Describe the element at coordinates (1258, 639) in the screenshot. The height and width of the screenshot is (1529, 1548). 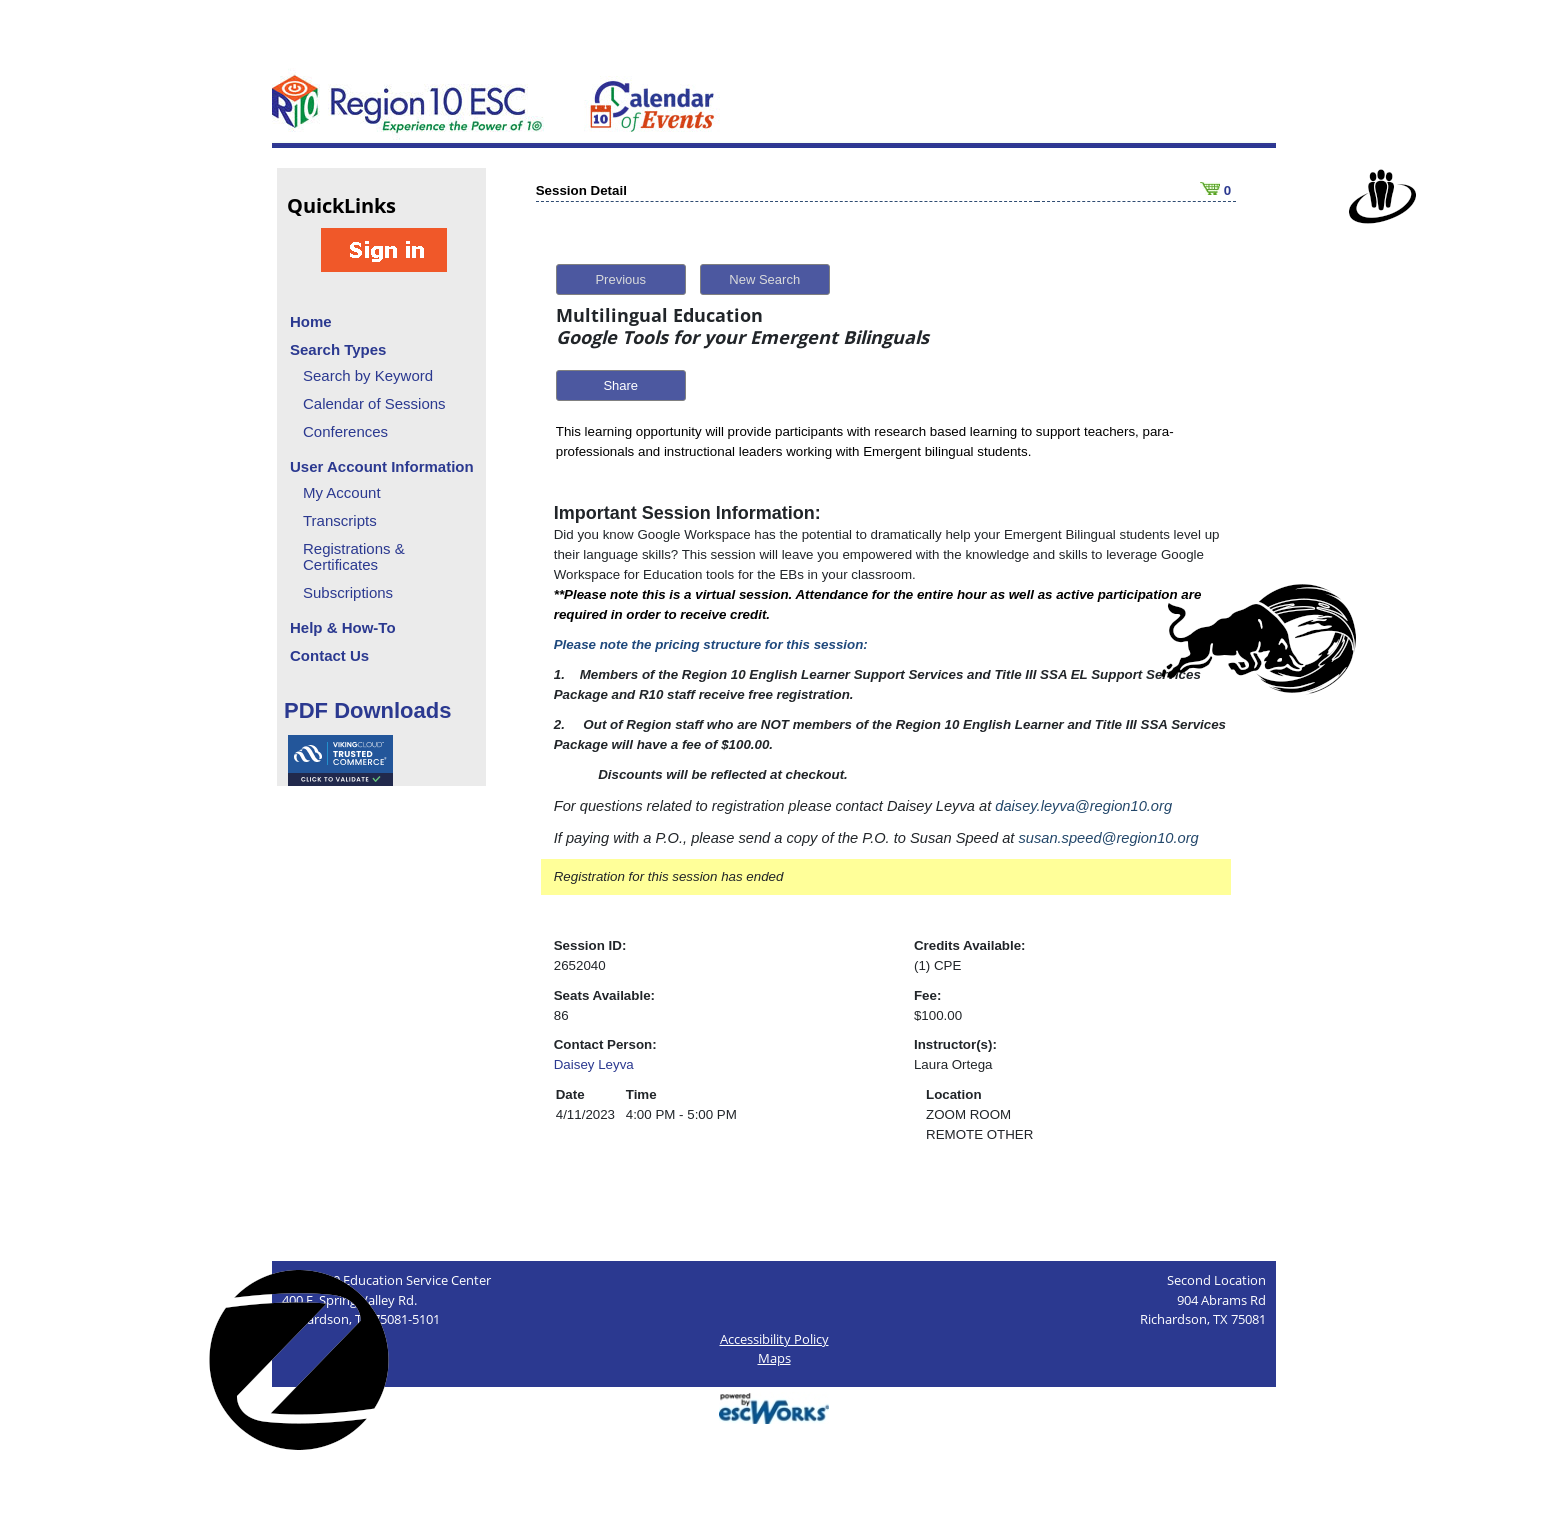
I see `Red Bull brand logo` at that location.